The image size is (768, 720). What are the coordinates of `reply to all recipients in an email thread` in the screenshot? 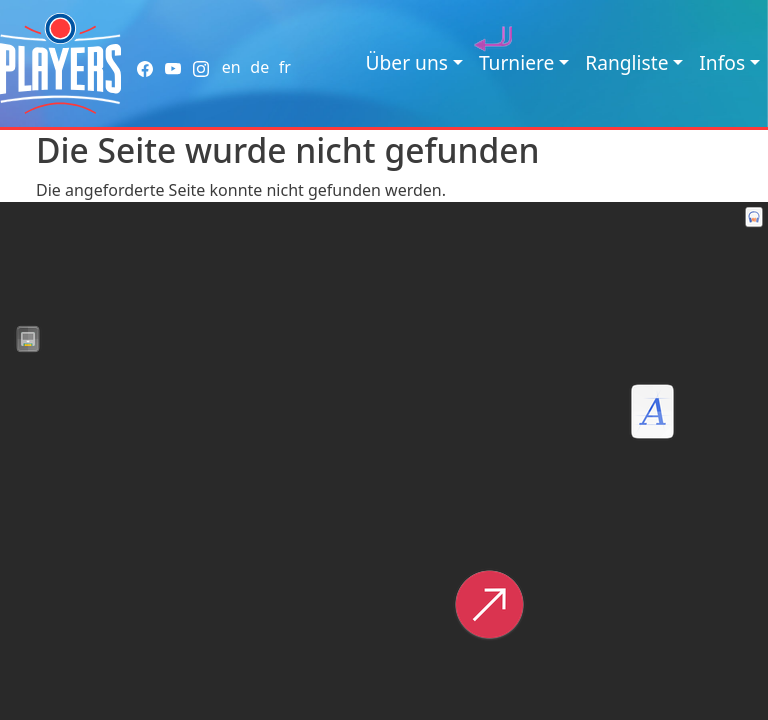 It's located at (492, 36).